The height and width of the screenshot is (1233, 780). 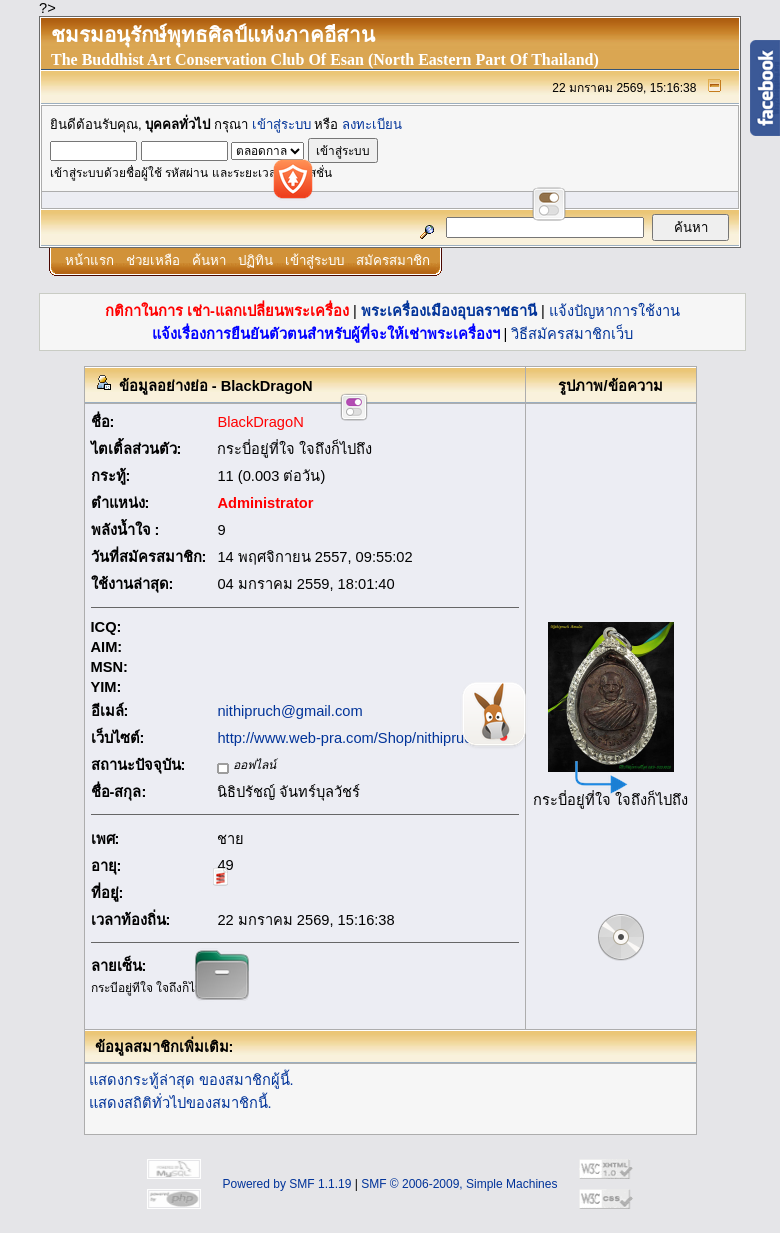 What do you see at coordinates (293, 179) in the screenshot?
I see `open firewatch app` at bounding box center [293, 179].